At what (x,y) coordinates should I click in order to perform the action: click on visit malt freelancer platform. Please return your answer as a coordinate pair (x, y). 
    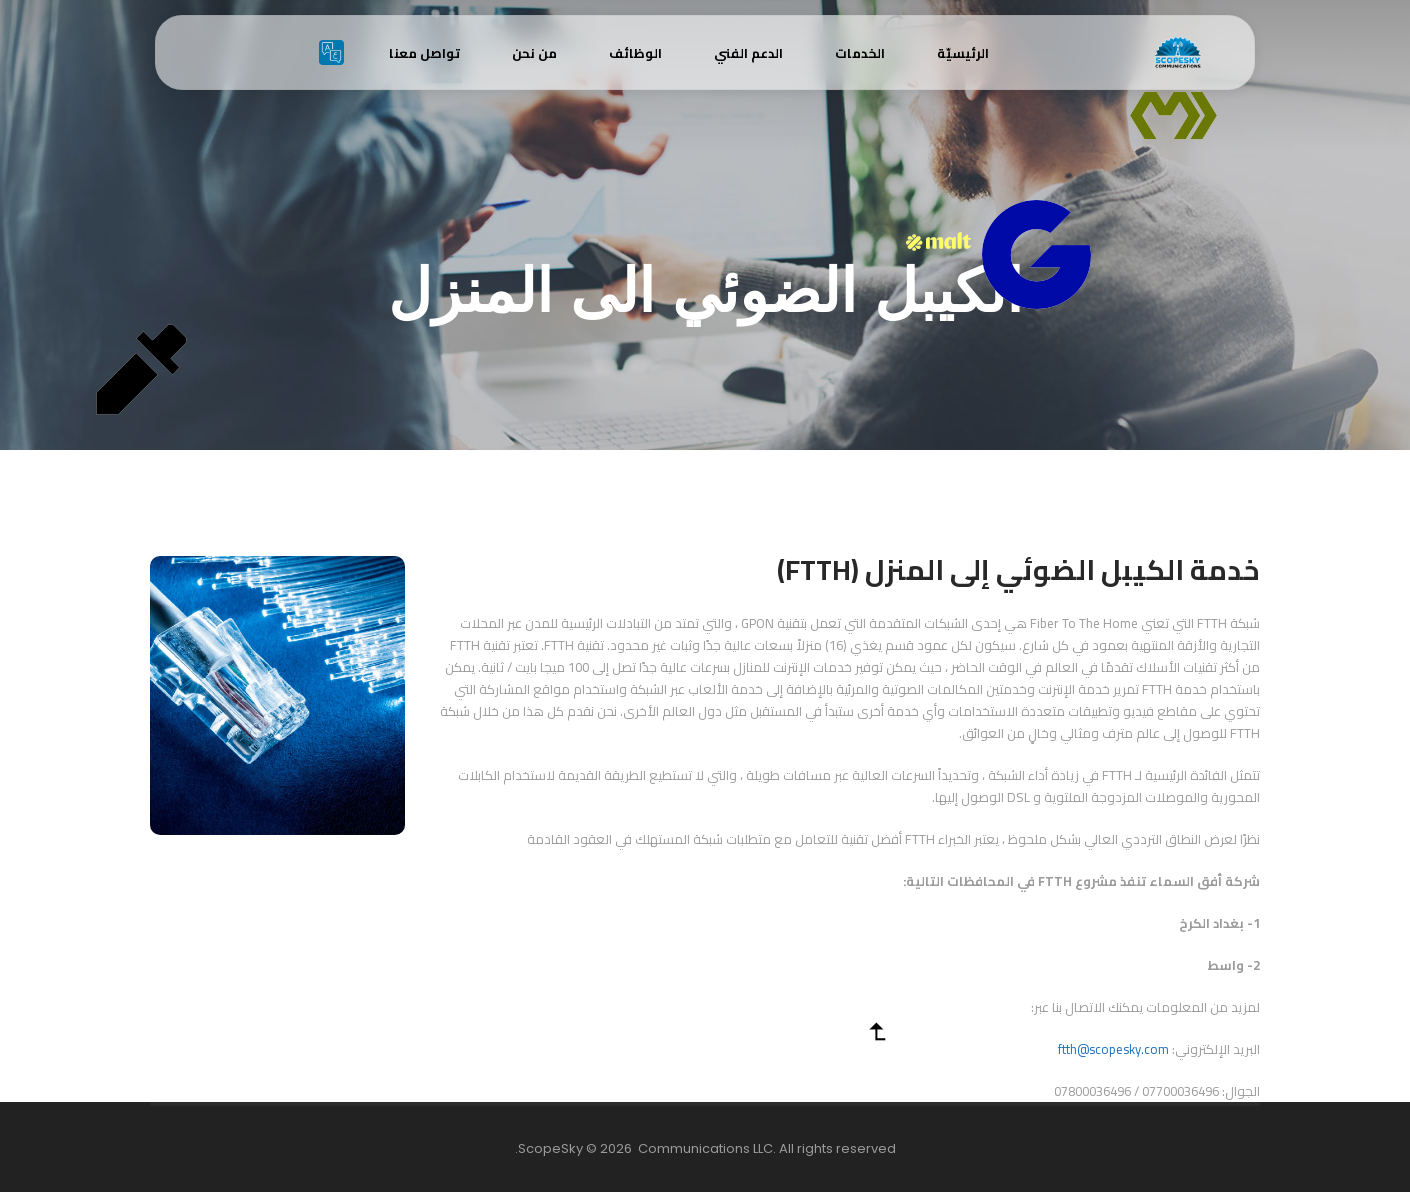
    Looking at the image, I should click on (938, 241).